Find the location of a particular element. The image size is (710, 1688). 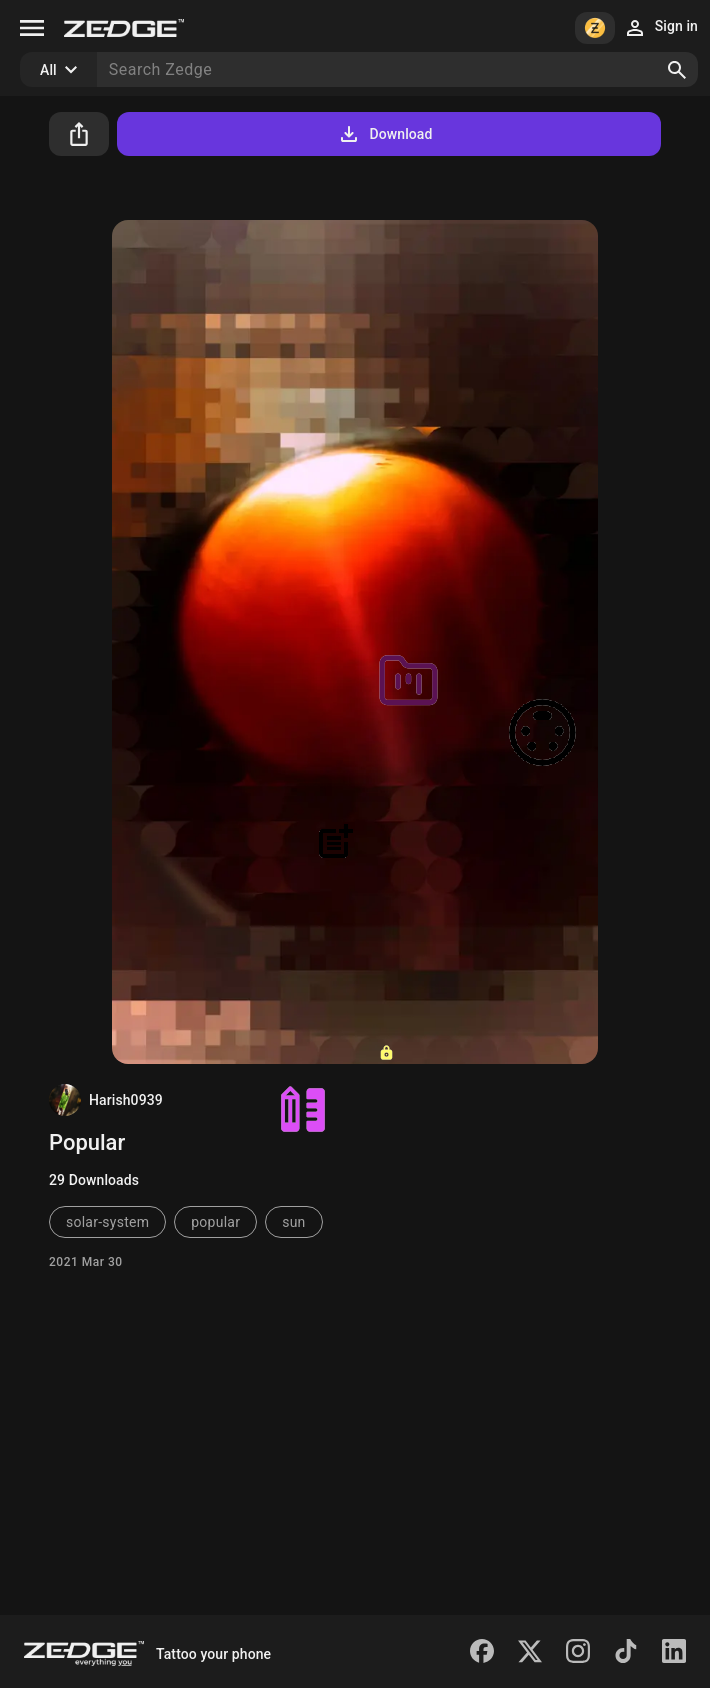

open kanban board folder is located at coordinates (408, 681).